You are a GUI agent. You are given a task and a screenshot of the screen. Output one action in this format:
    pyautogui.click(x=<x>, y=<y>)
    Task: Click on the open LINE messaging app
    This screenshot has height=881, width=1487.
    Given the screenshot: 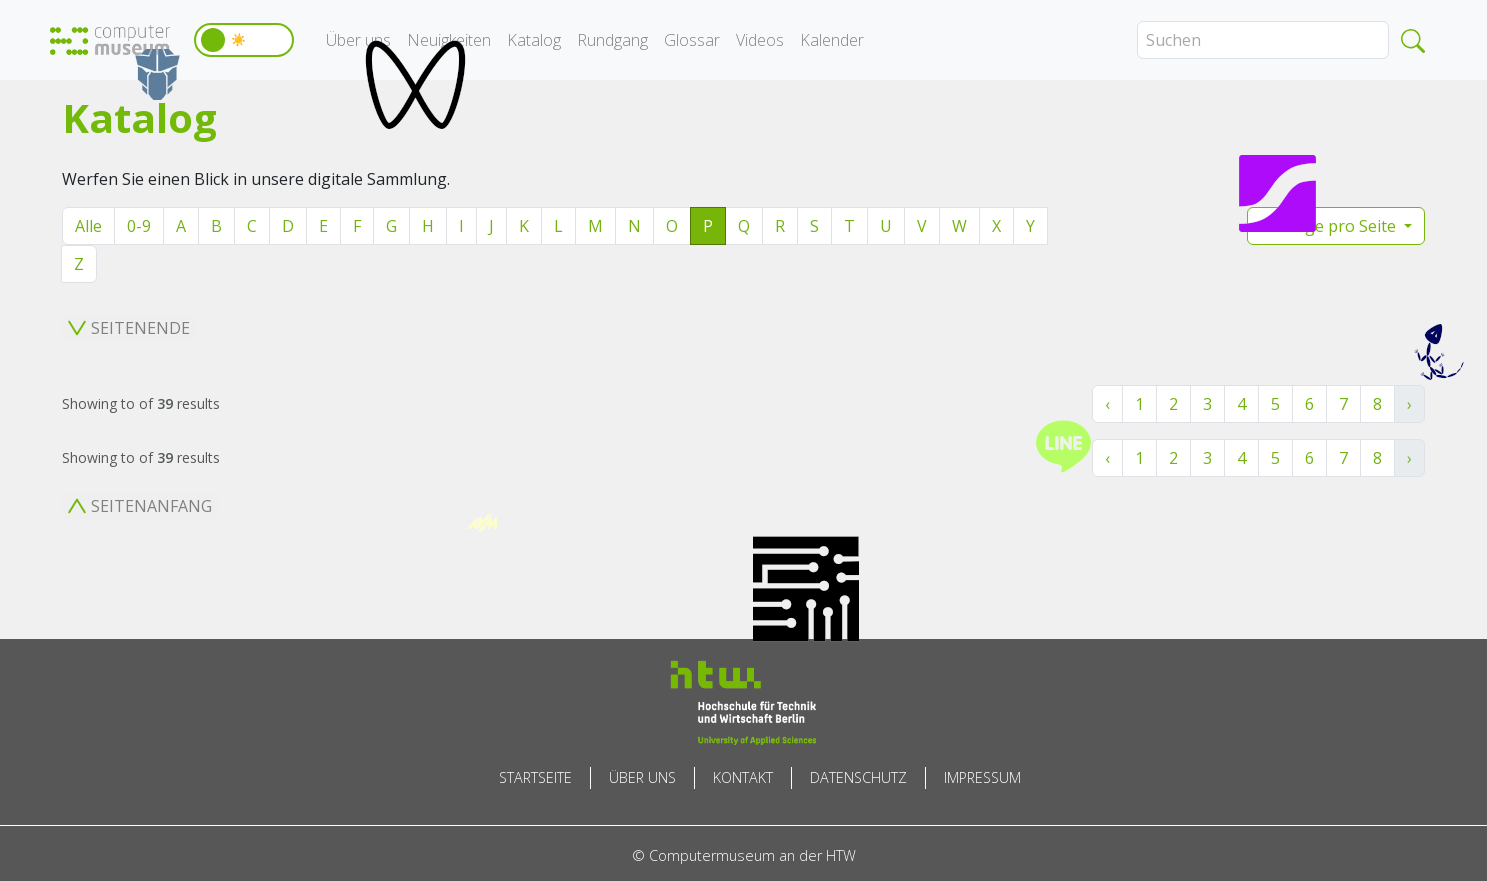 What is the action you would take?
    pyautogui.click(x=1063, y=446)
    